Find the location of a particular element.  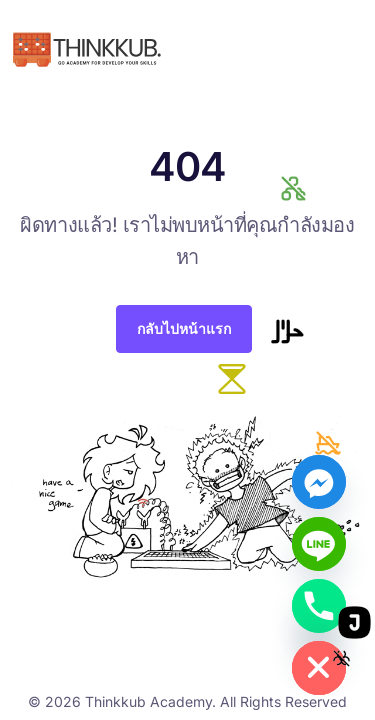

shipping unavailable for this item is located at coordinates (328, 443).